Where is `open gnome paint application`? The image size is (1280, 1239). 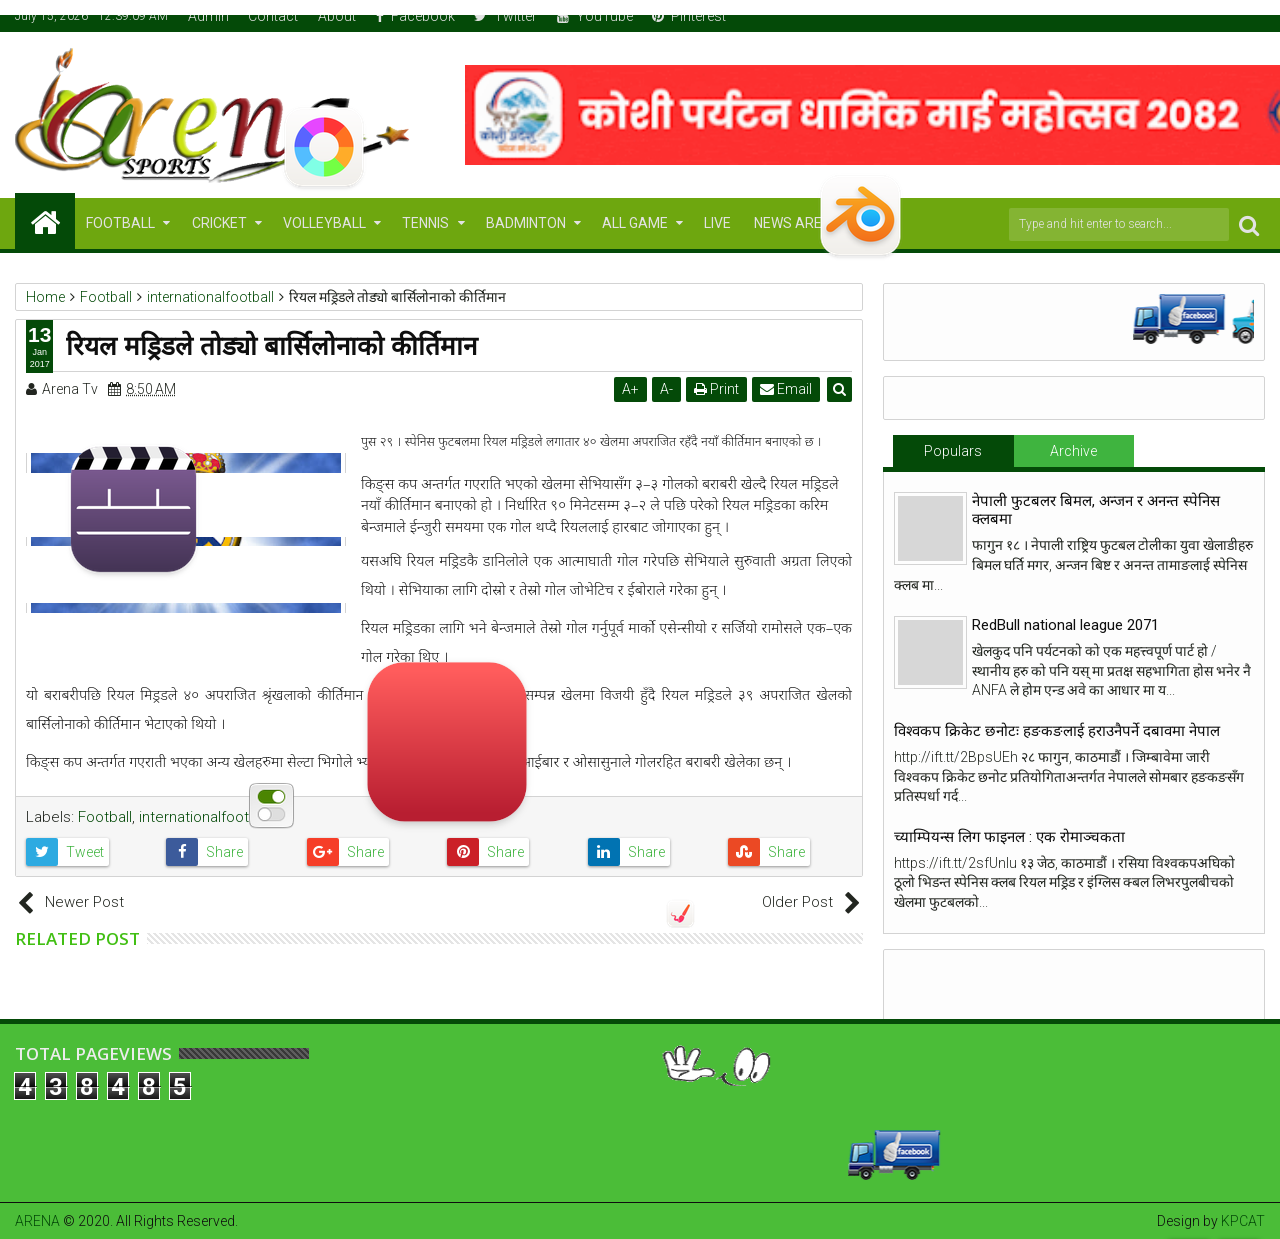 open gnome paint application is located at coordinates (680, 913).